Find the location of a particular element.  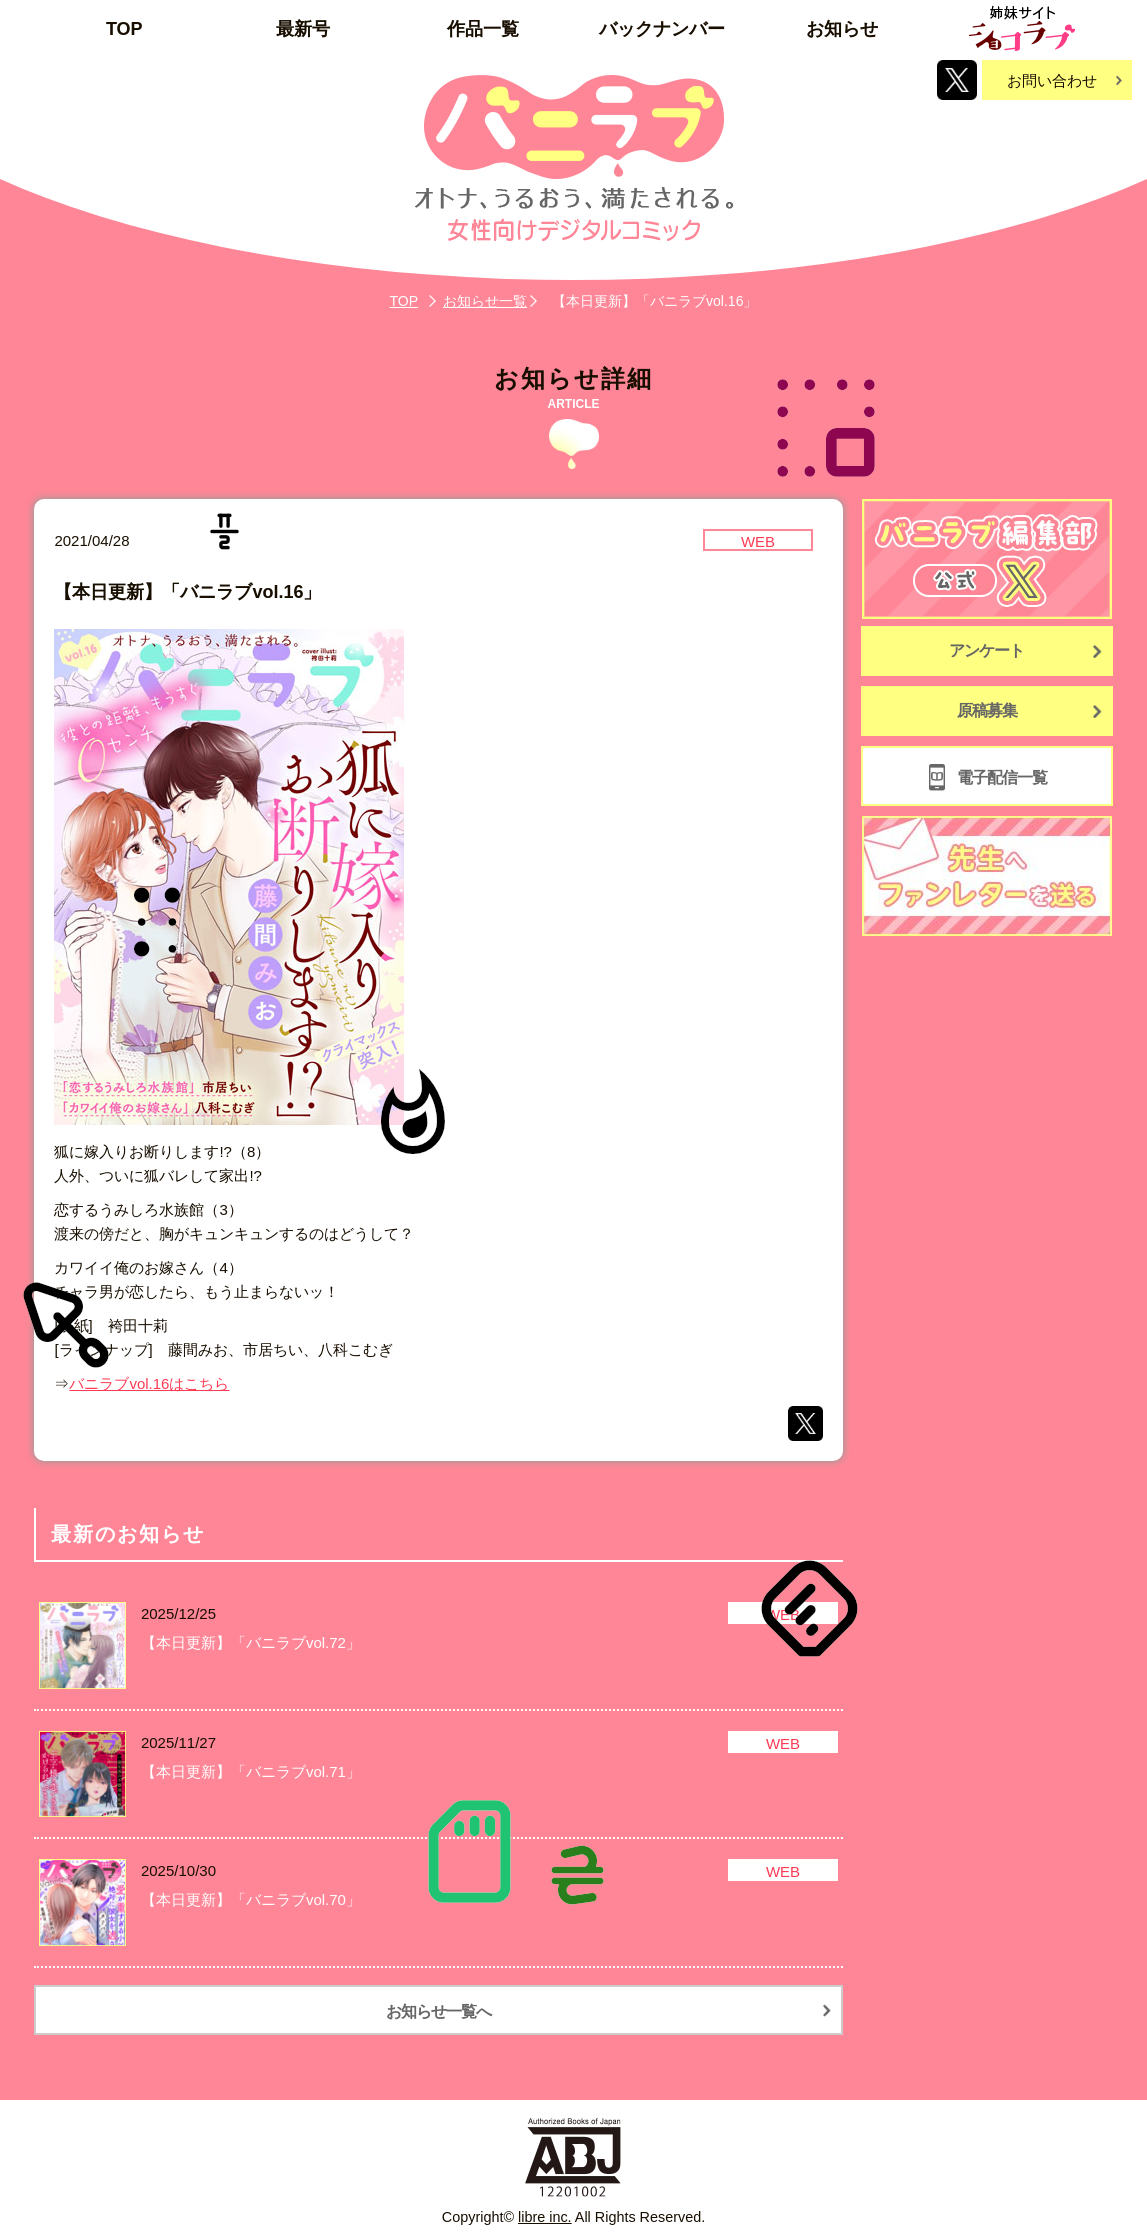

align element to bottom-right corner is located at coordinates (826, 428).